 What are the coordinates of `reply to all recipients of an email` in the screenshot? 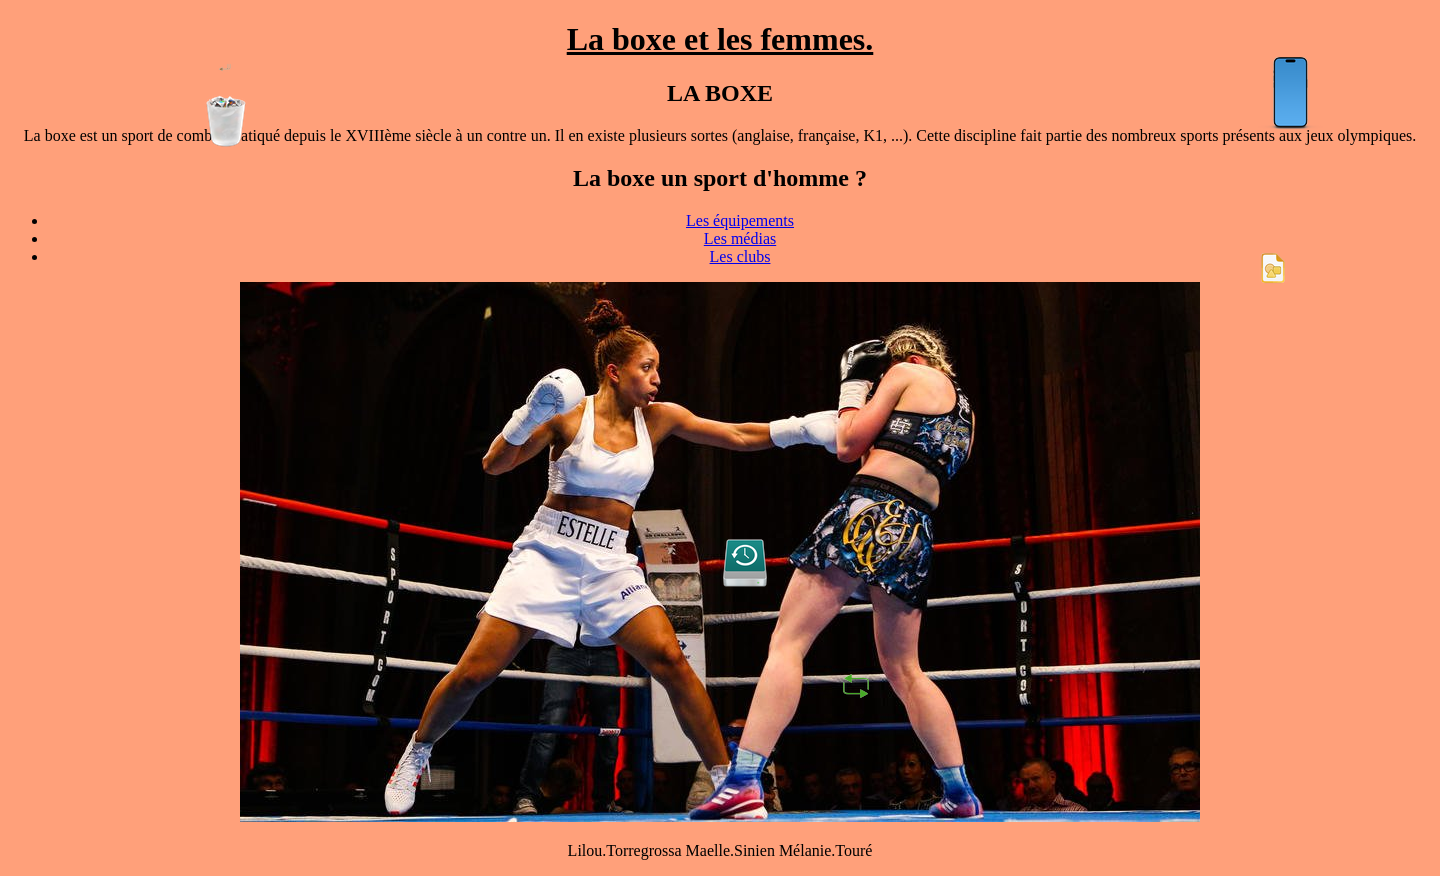 It's located at (224, 67).